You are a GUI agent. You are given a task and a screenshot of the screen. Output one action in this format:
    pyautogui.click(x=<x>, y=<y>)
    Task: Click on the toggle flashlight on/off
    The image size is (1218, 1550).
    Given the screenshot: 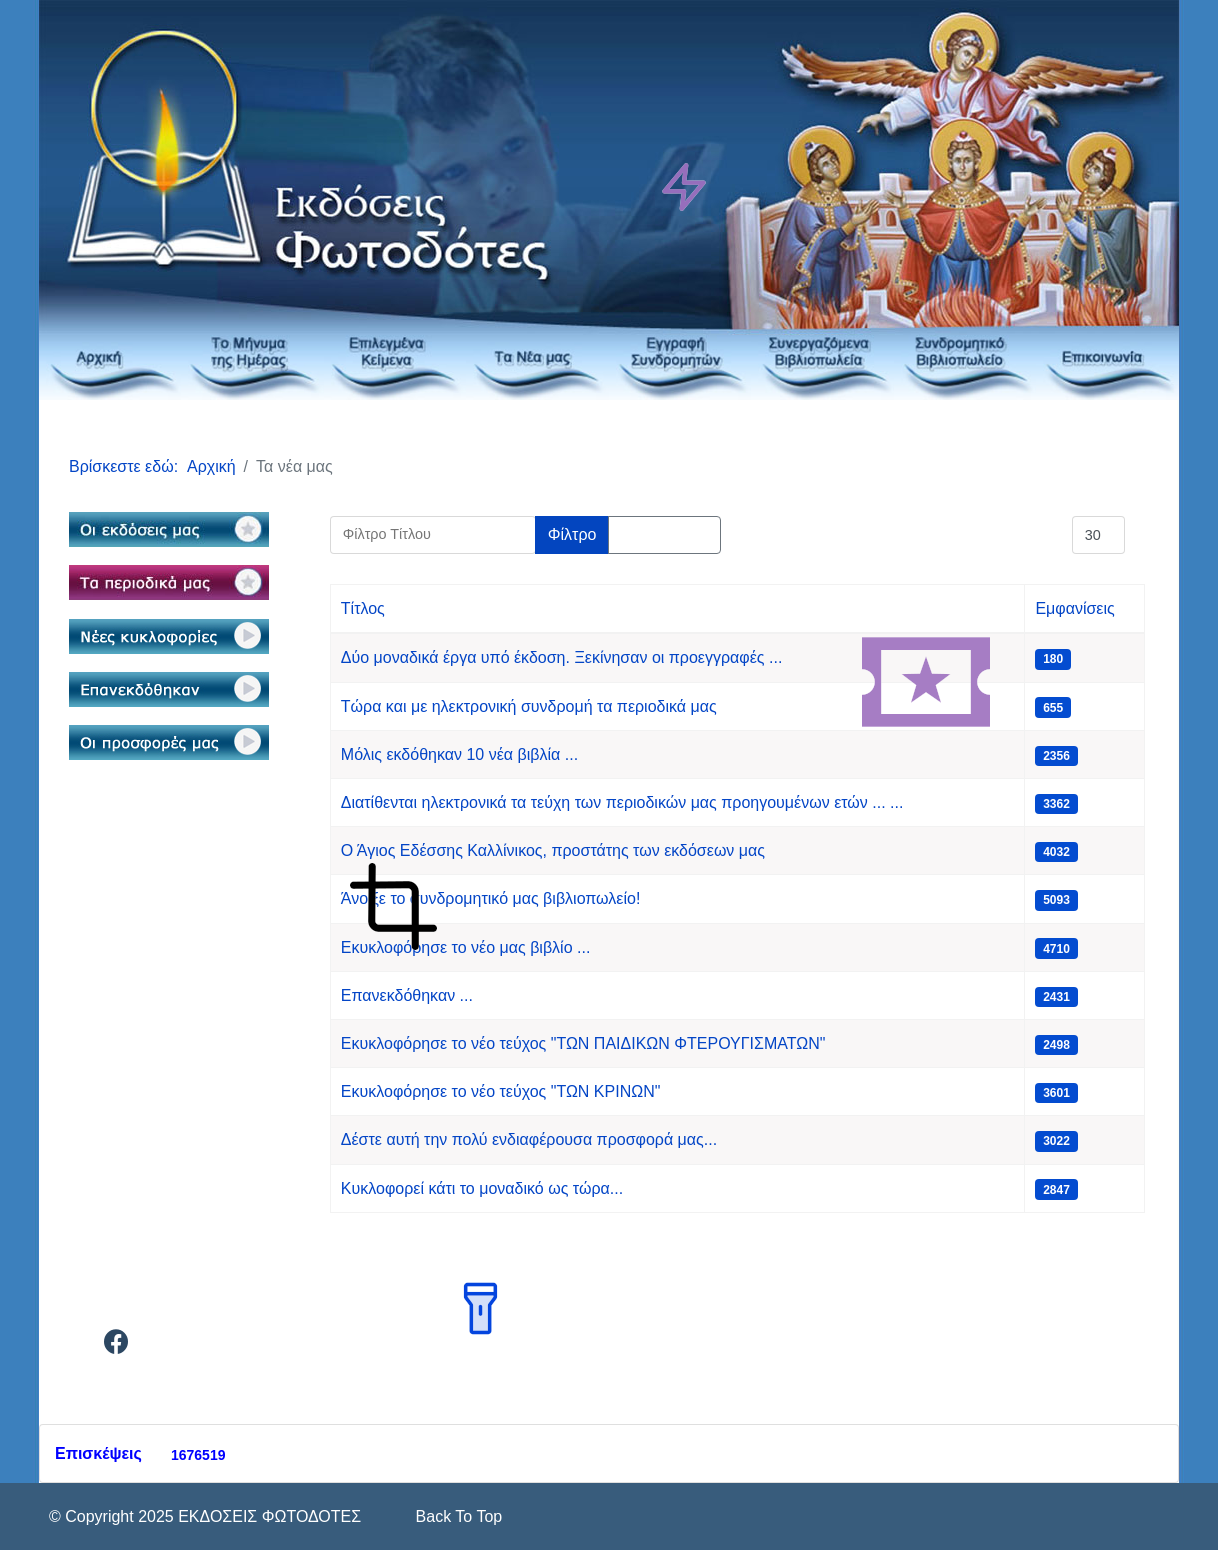 What is the action you would take?
    pyautogui.click(x=480, y=1308)
    